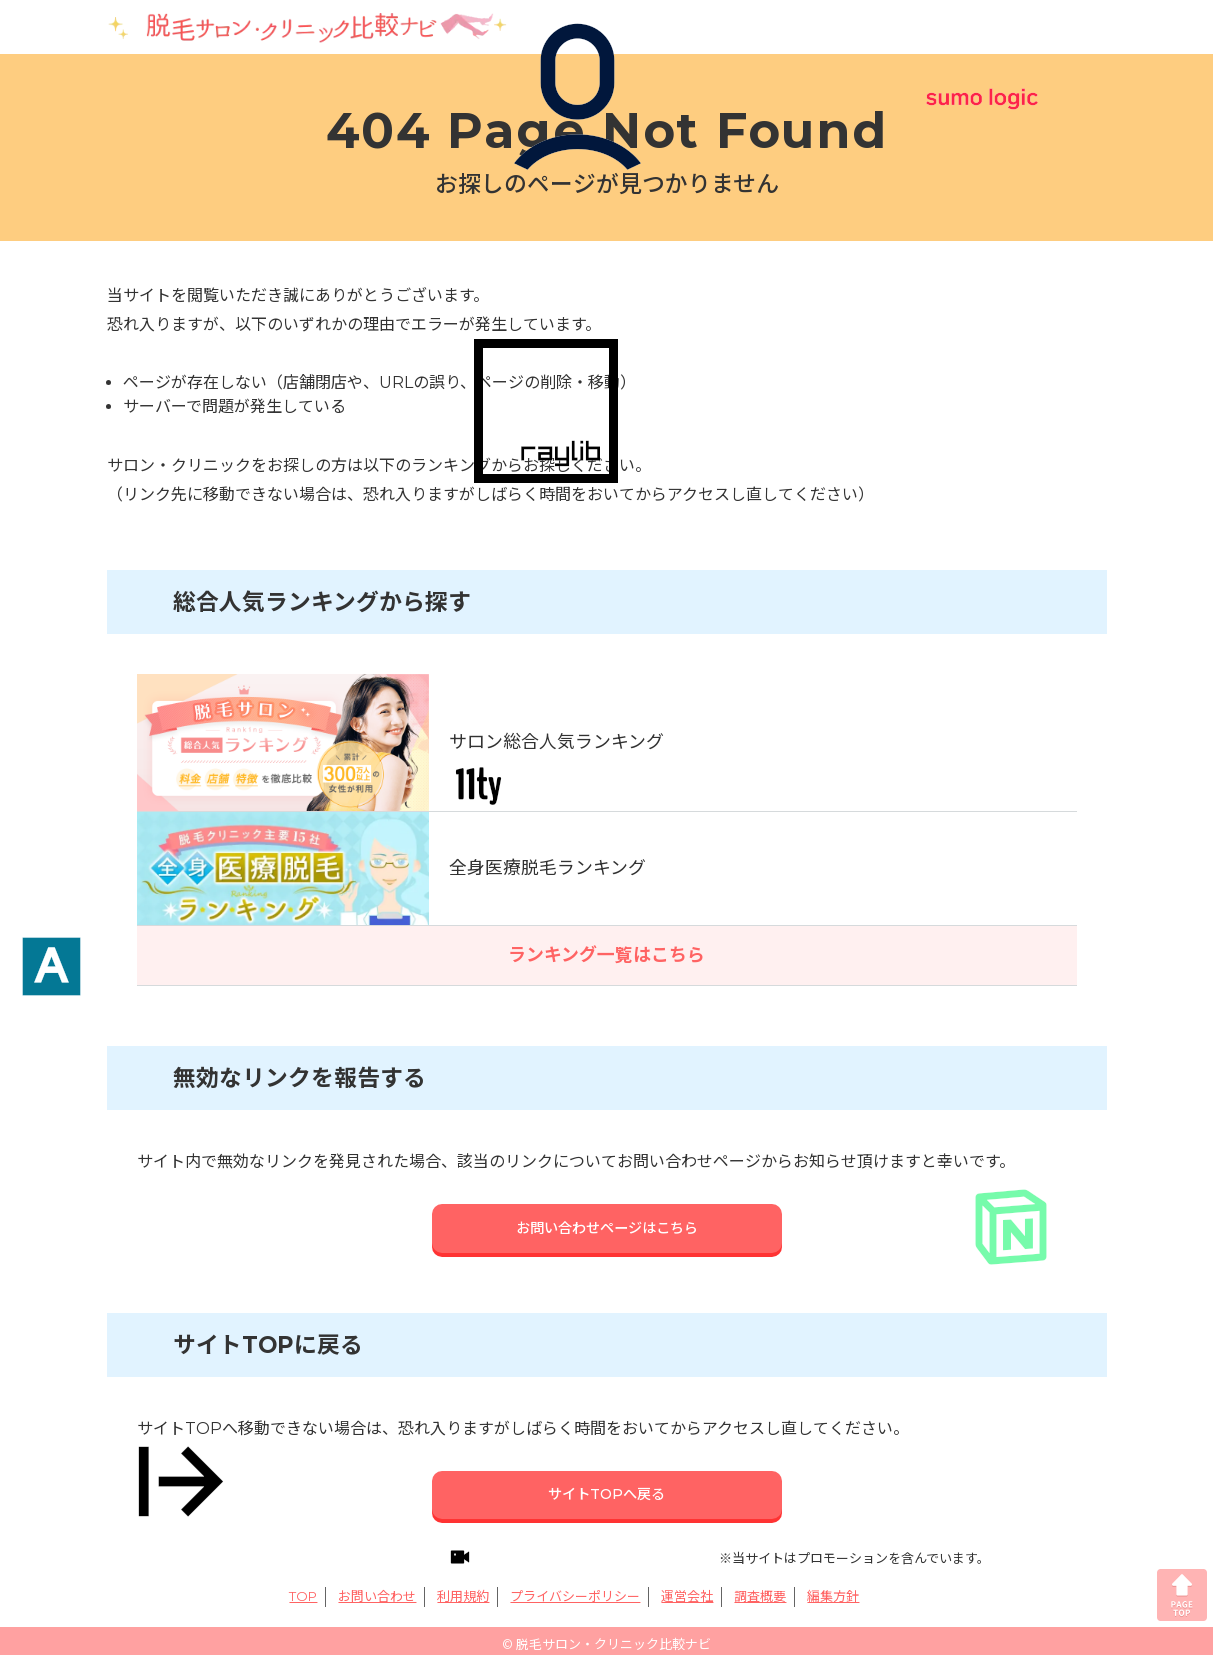  I want to click on enable character recognition or OCR, so click(51, 966).